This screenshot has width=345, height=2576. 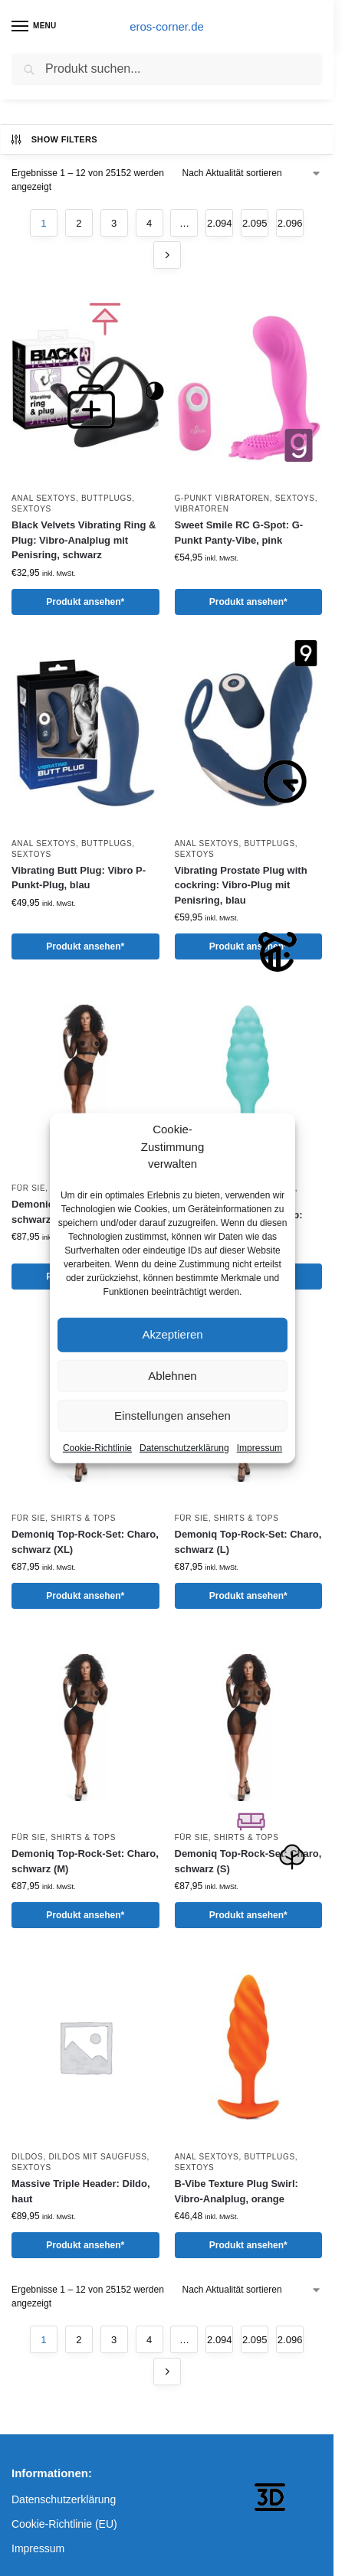 I want to click on indicates afternoon time or PM hours, so click(x=284, y=781).